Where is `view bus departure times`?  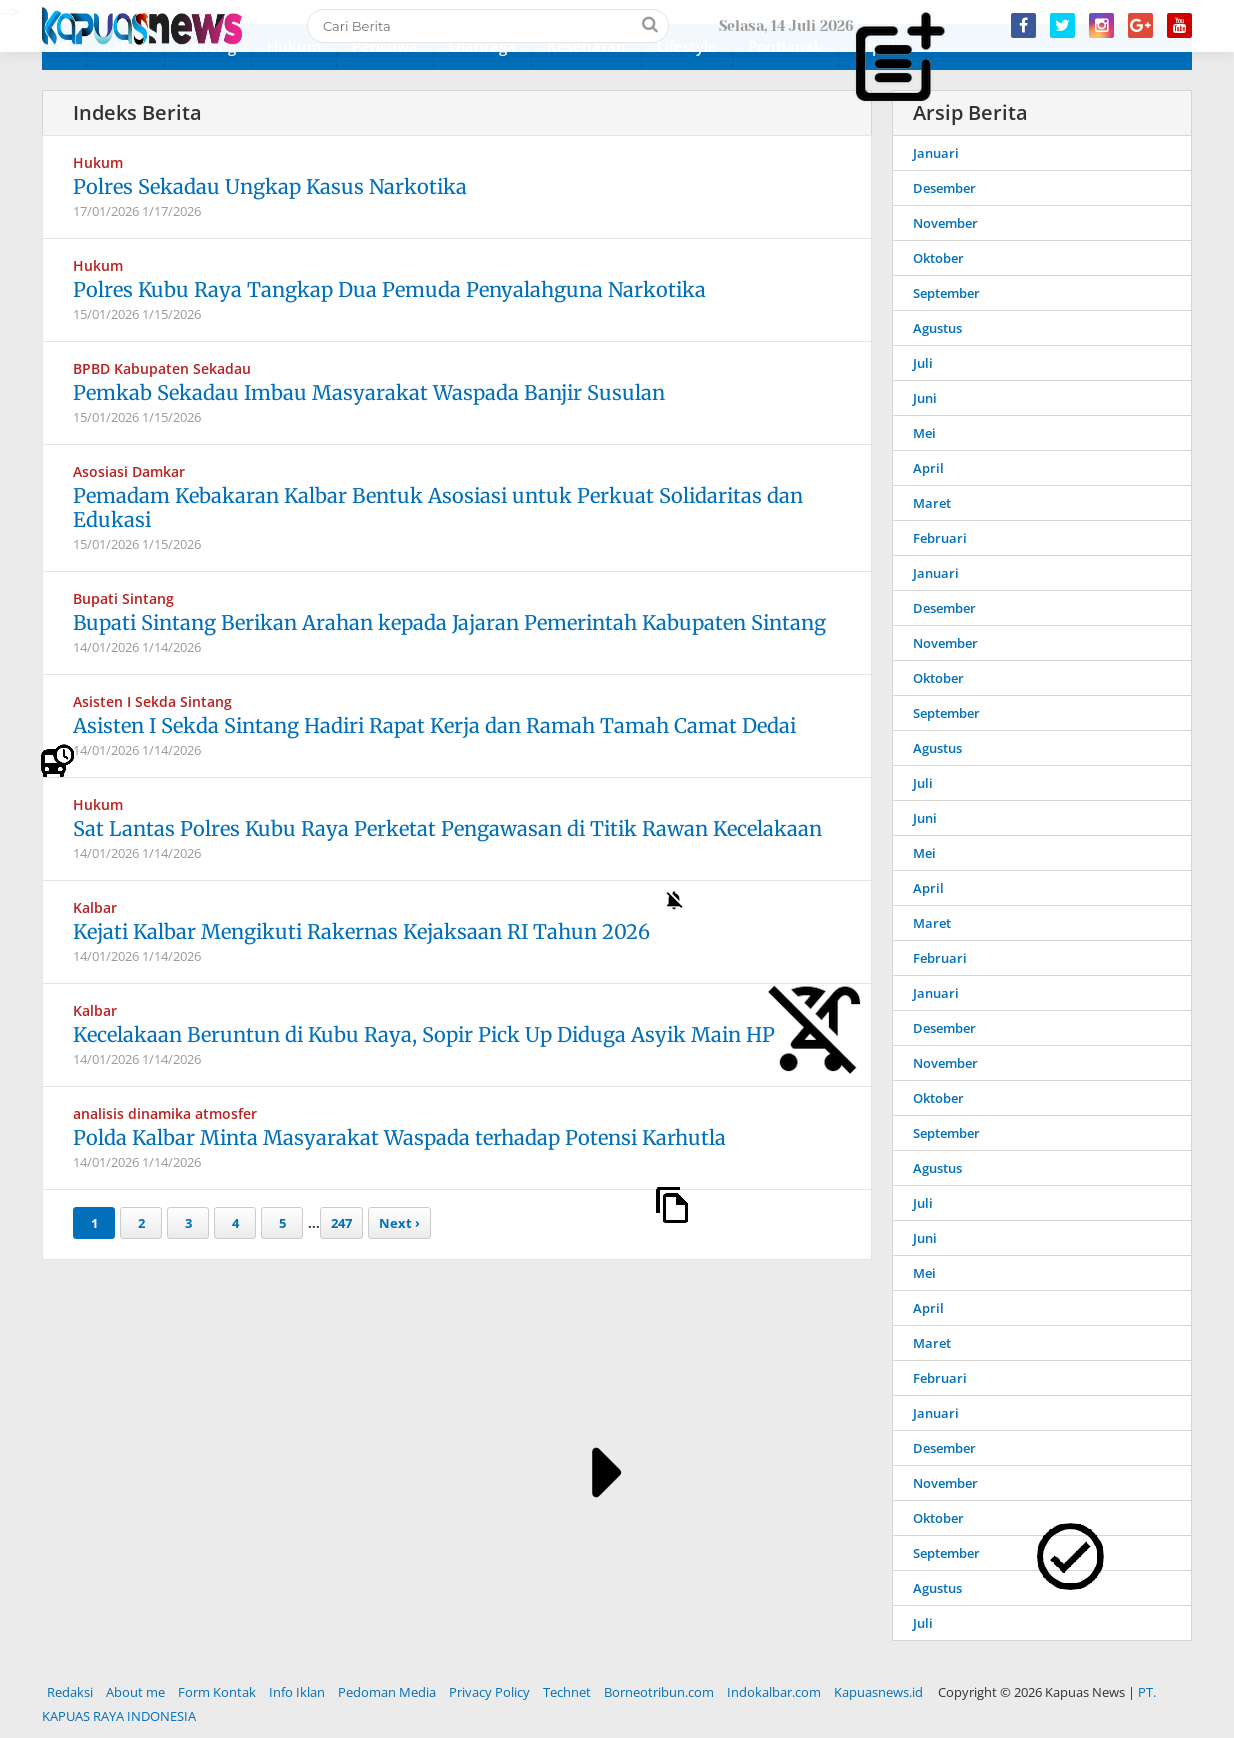
view bus departure times is located at coordinates (58, 761).